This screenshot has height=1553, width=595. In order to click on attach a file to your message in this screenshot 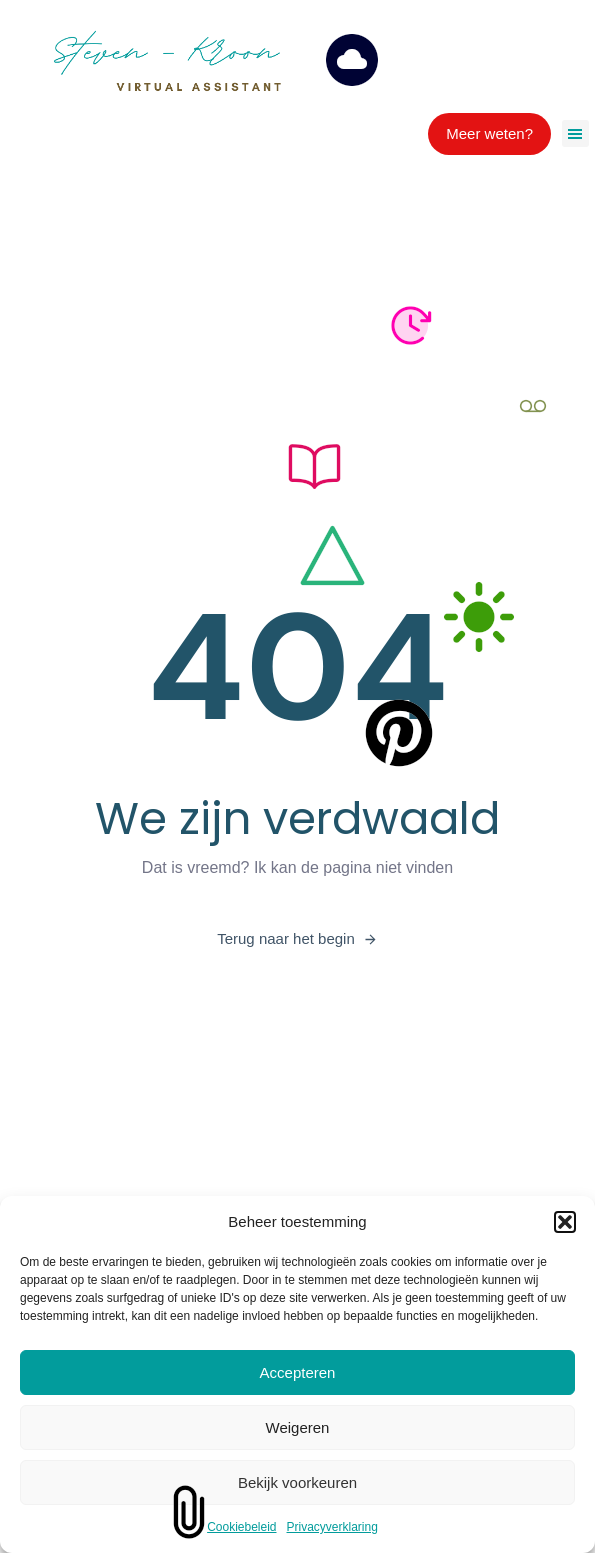, I will do `click(189, 1512)`.